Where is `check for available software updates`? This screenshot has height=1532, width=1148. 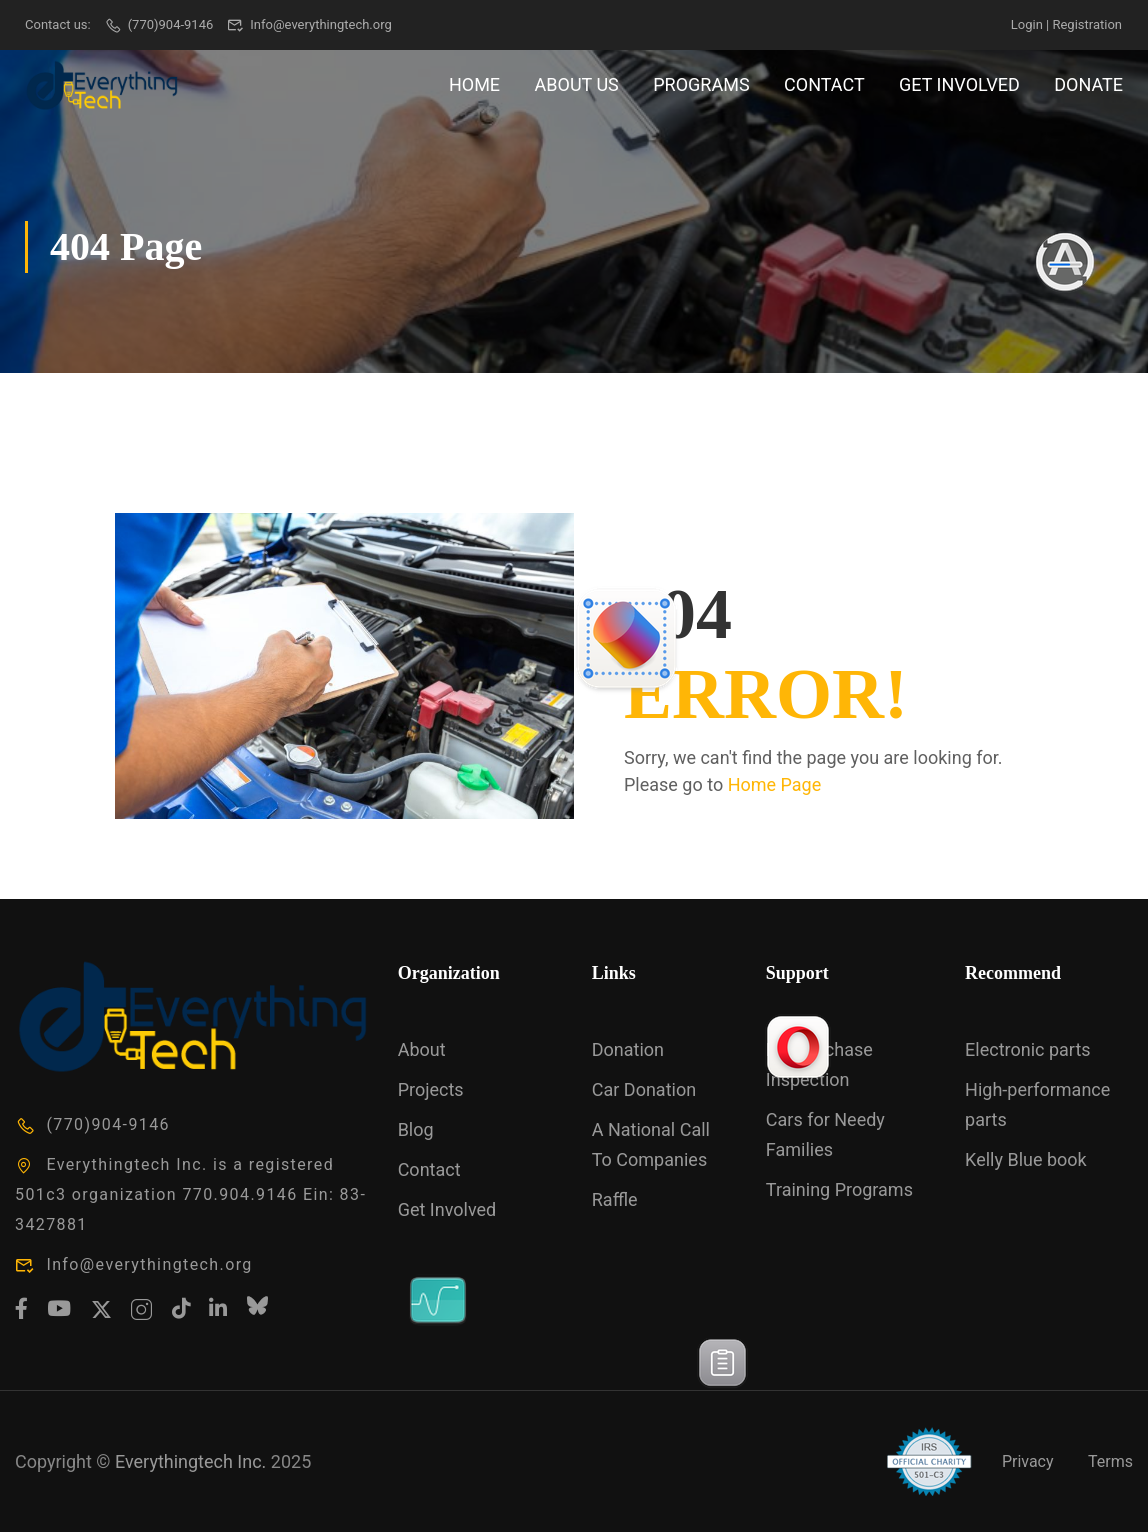
check for available software updates is located at coordinates (1065, 262).